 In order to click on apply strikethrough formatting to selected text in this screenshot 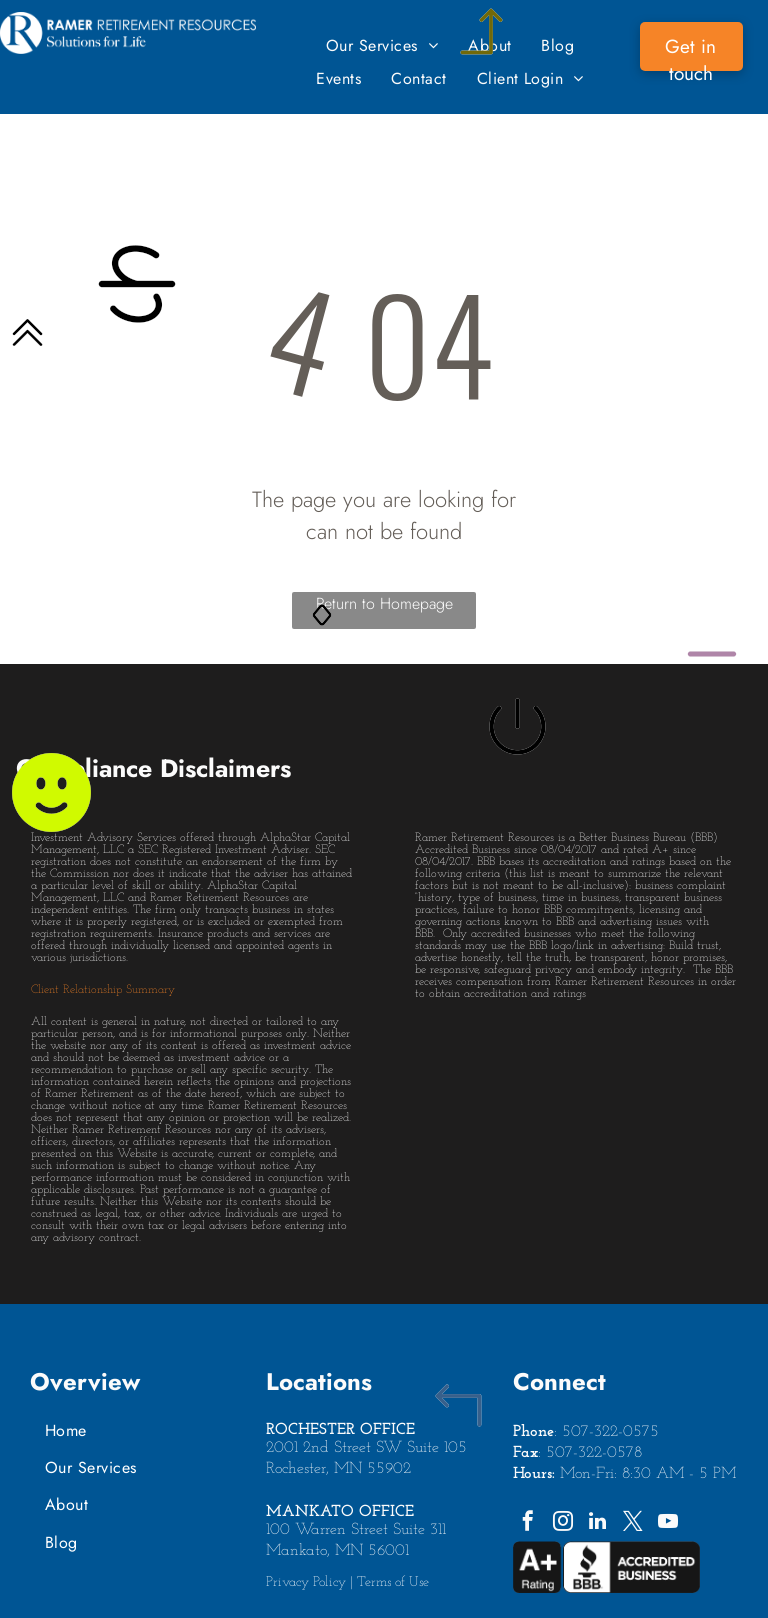, I will do `click(137, 284)`.